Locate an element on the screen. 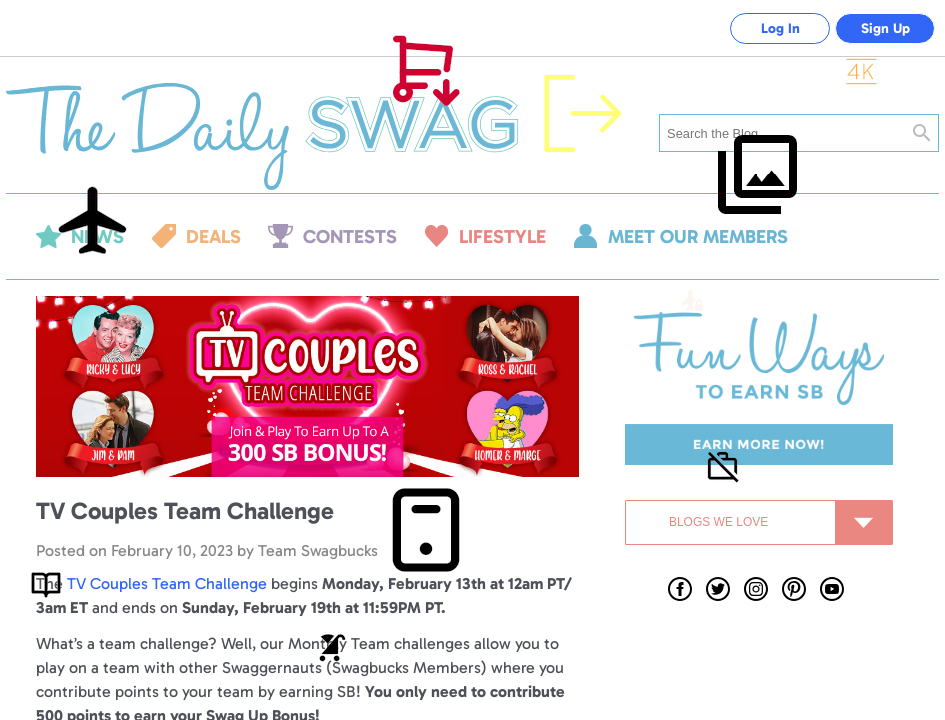 This screenshot has height=720, width=945. sign out of your account is located at coordinates (579, 113).